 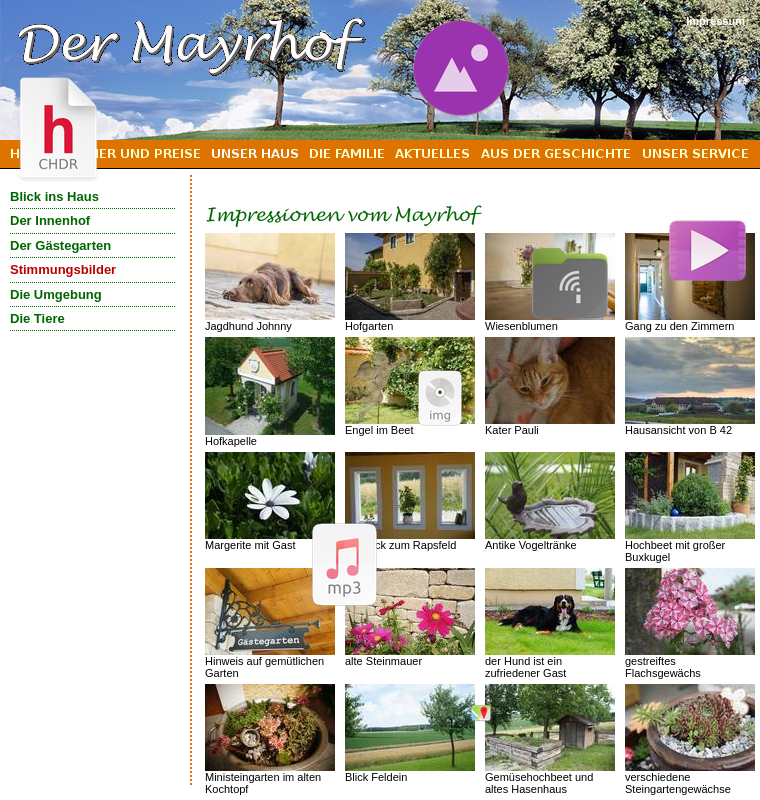 What do you see at coordinates (440, 398) in the screenshot?
I see `raw disk image file type indicator` at bounding box center [440, 398].